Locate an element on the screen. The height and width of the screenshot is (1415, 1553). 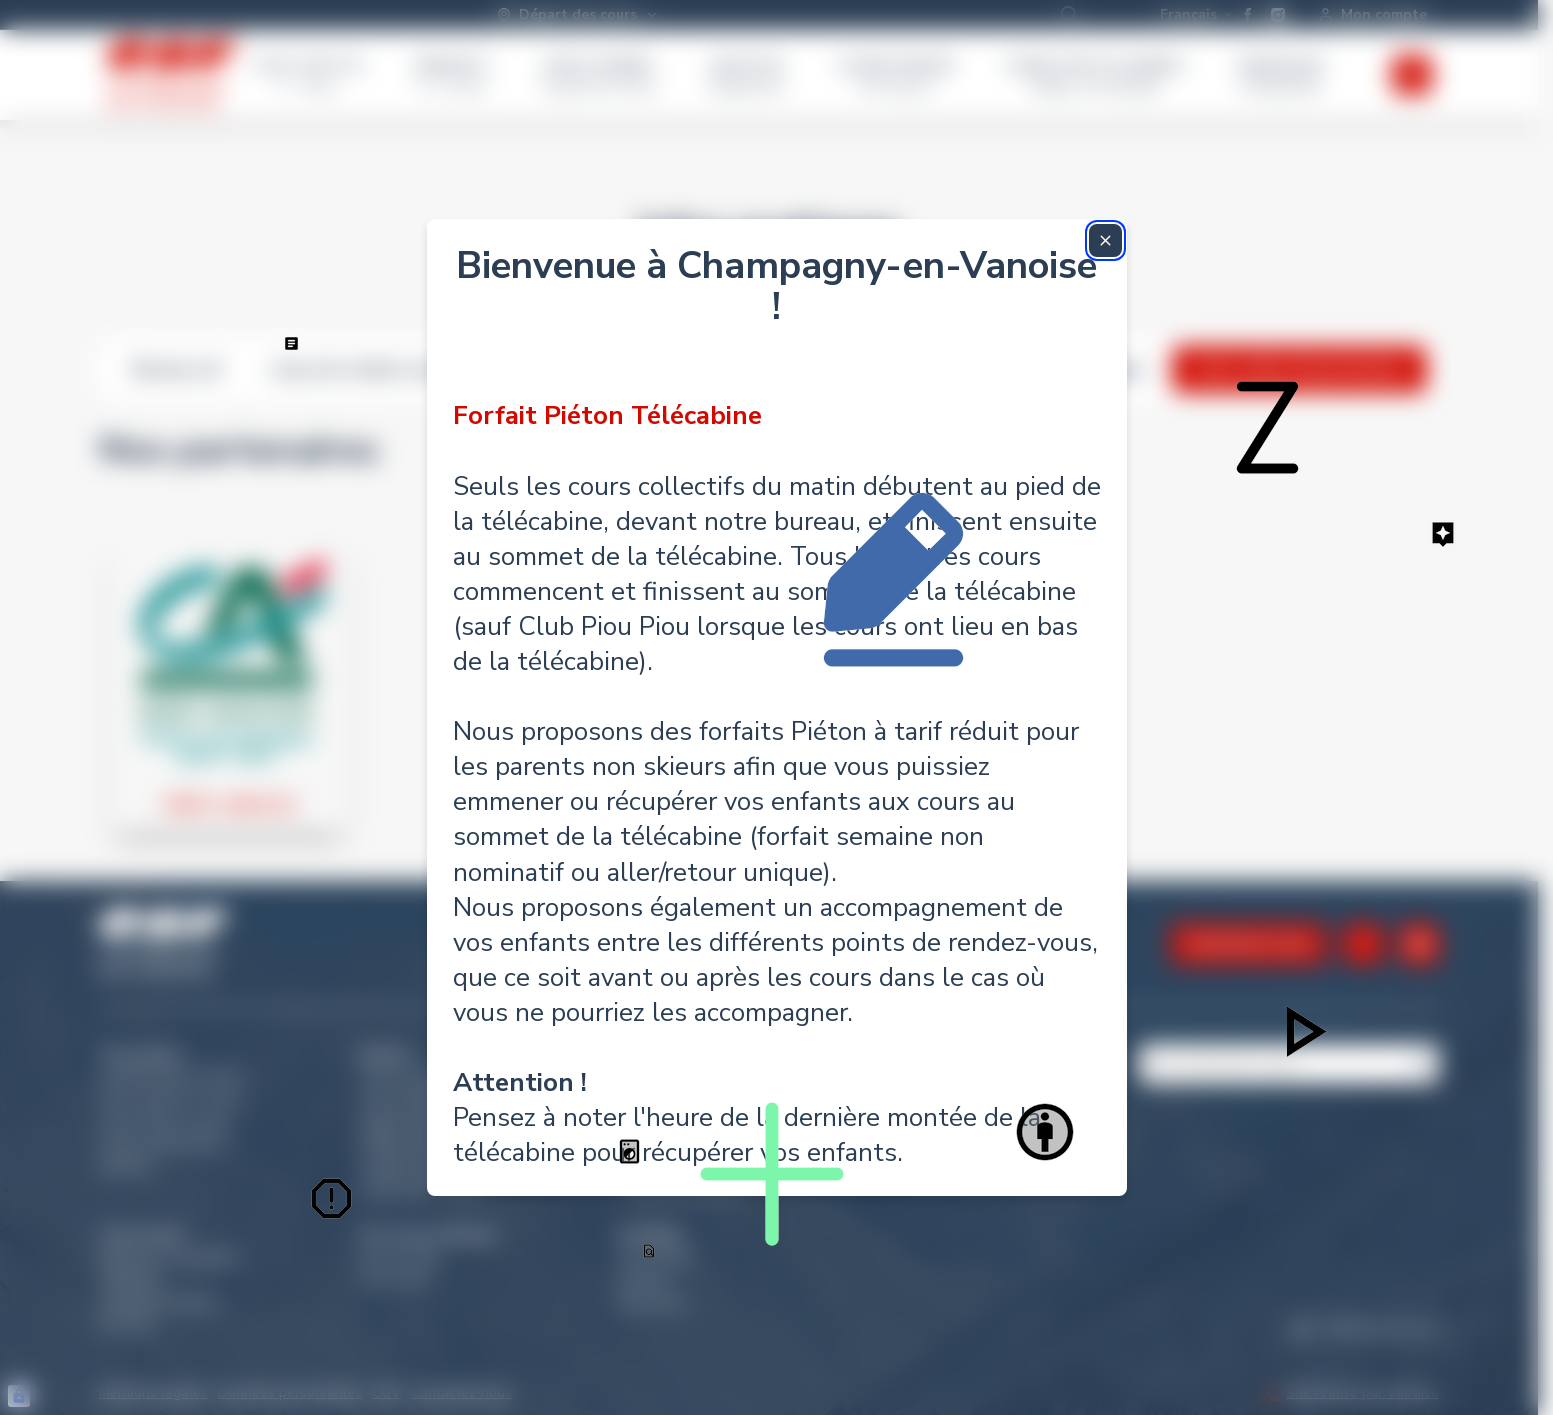
add a new item is located at coordinates (772, 1174).